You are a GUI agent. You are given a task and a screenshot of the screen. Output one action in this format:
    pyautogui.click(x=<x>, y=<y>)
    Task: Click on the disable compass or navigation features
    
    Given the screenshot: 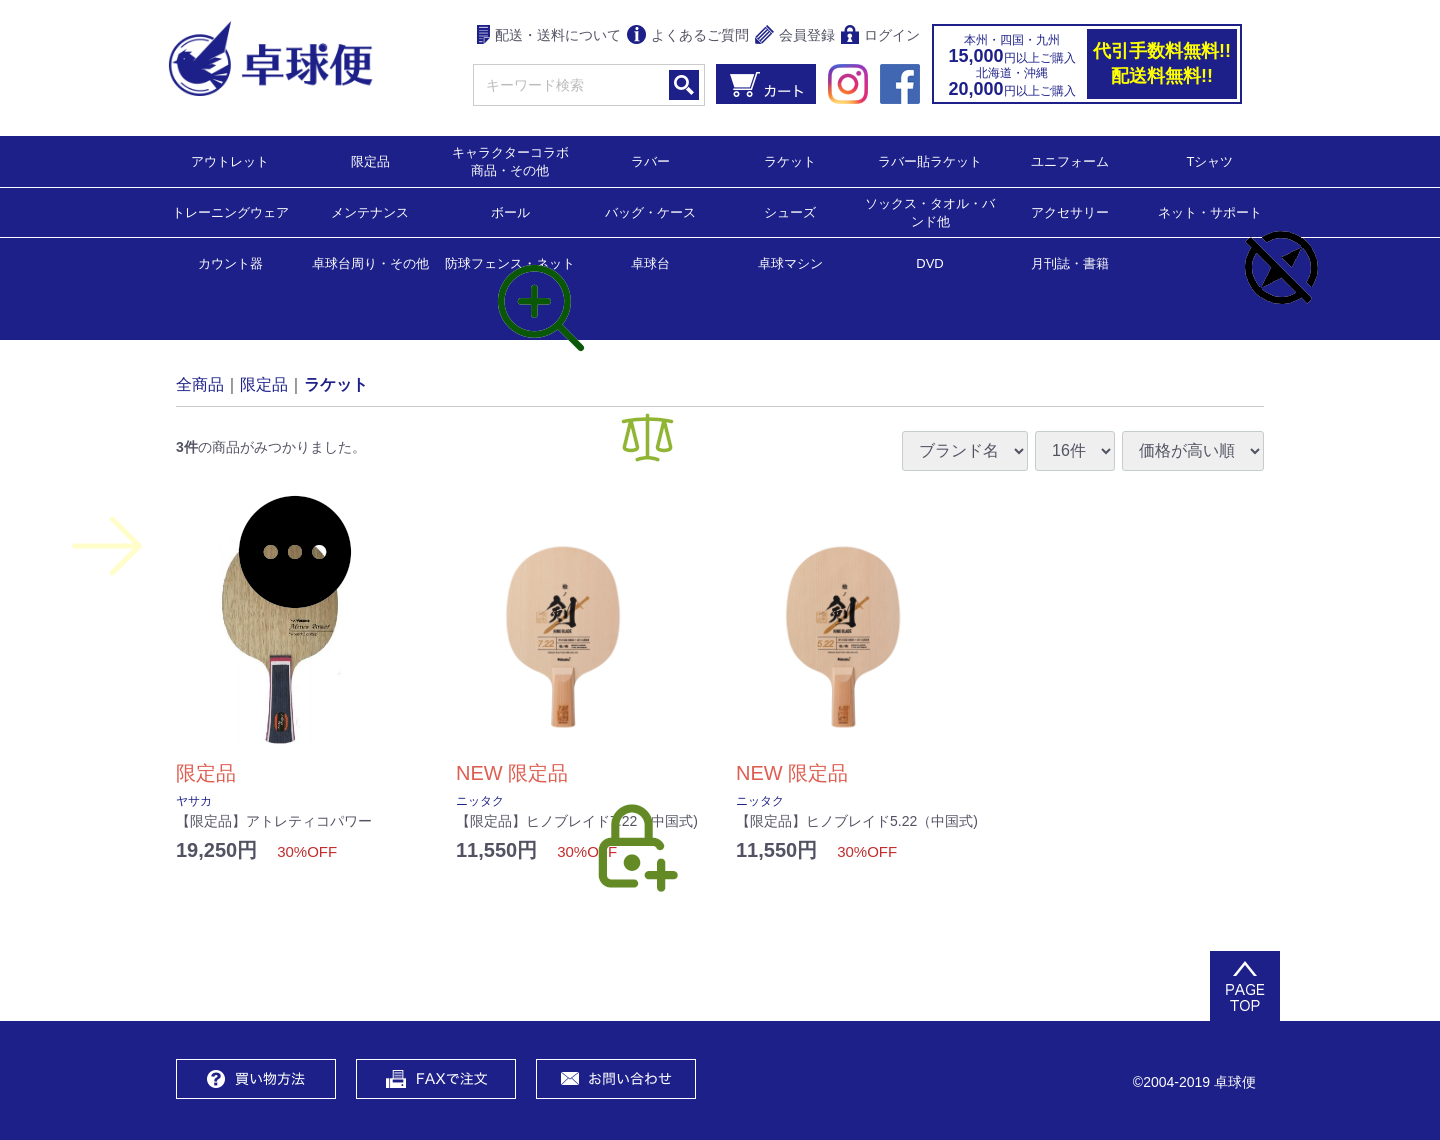 What is the action you would take?
    pyautogui.click(x=1281, y=267)
    